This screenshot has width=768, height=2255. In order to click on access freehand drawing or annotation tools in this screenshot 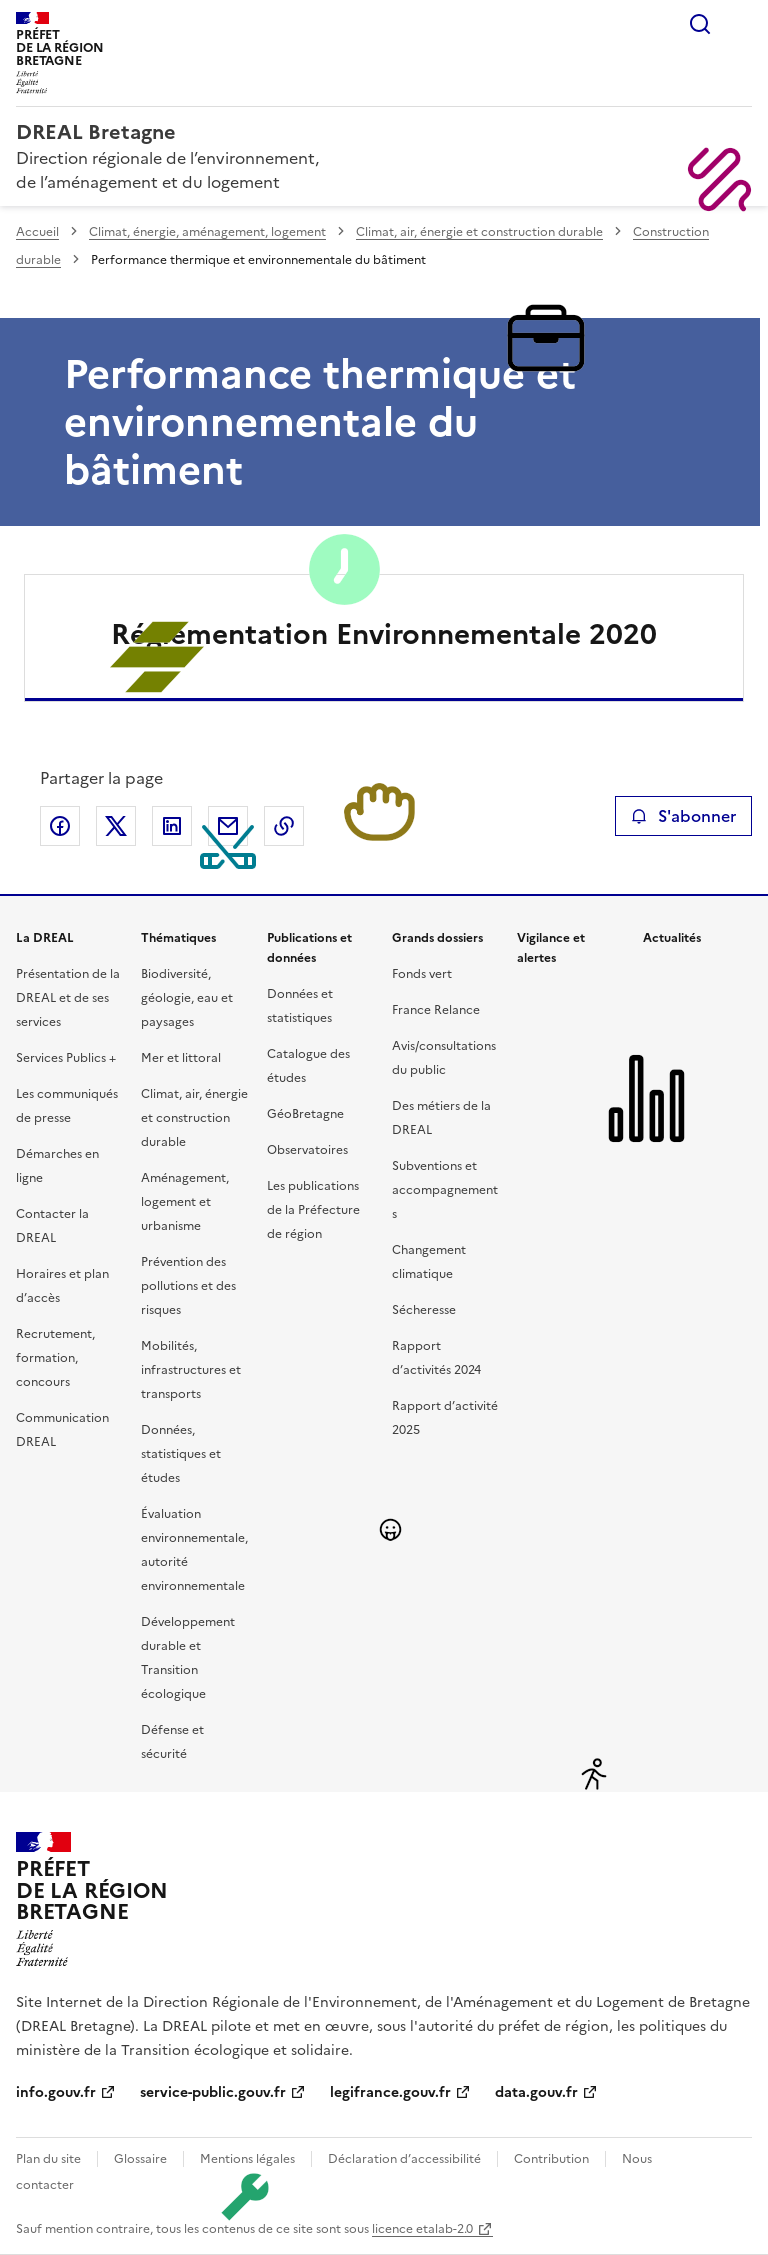, I will do `click(719, 179)`.